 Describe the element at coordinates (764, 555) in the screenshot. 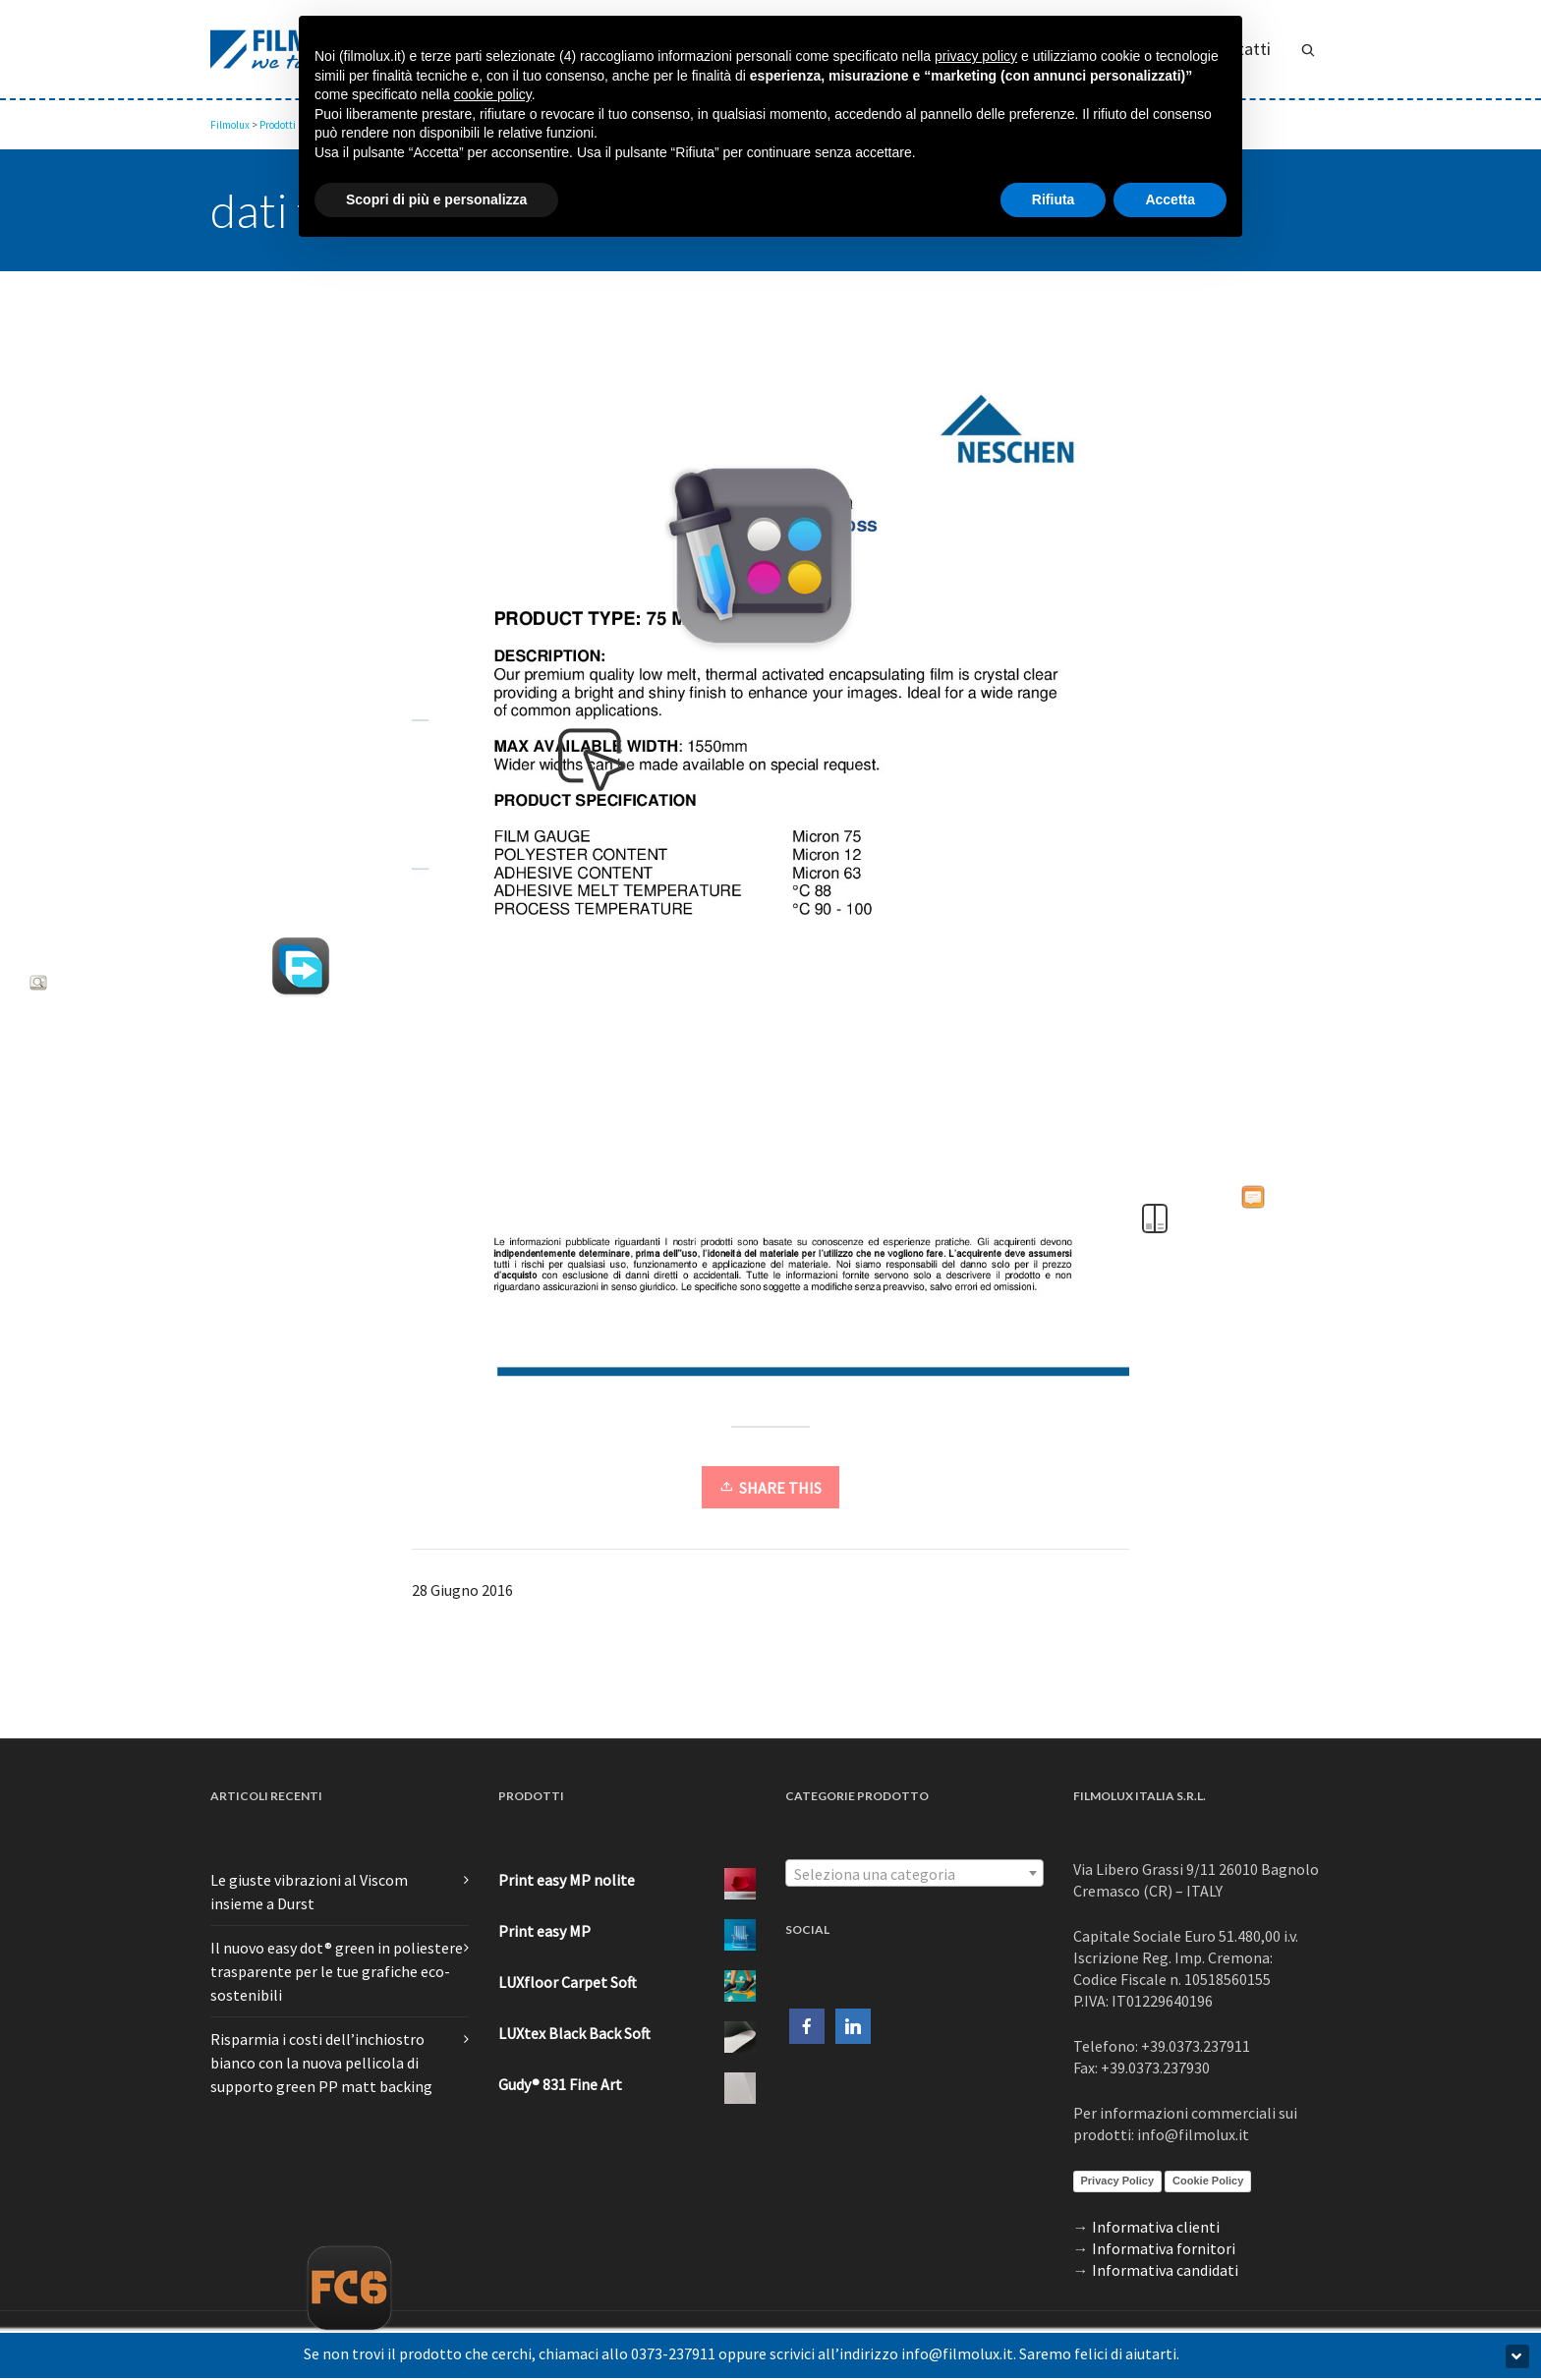

I see `open the eyedropper color picker app` at that location.